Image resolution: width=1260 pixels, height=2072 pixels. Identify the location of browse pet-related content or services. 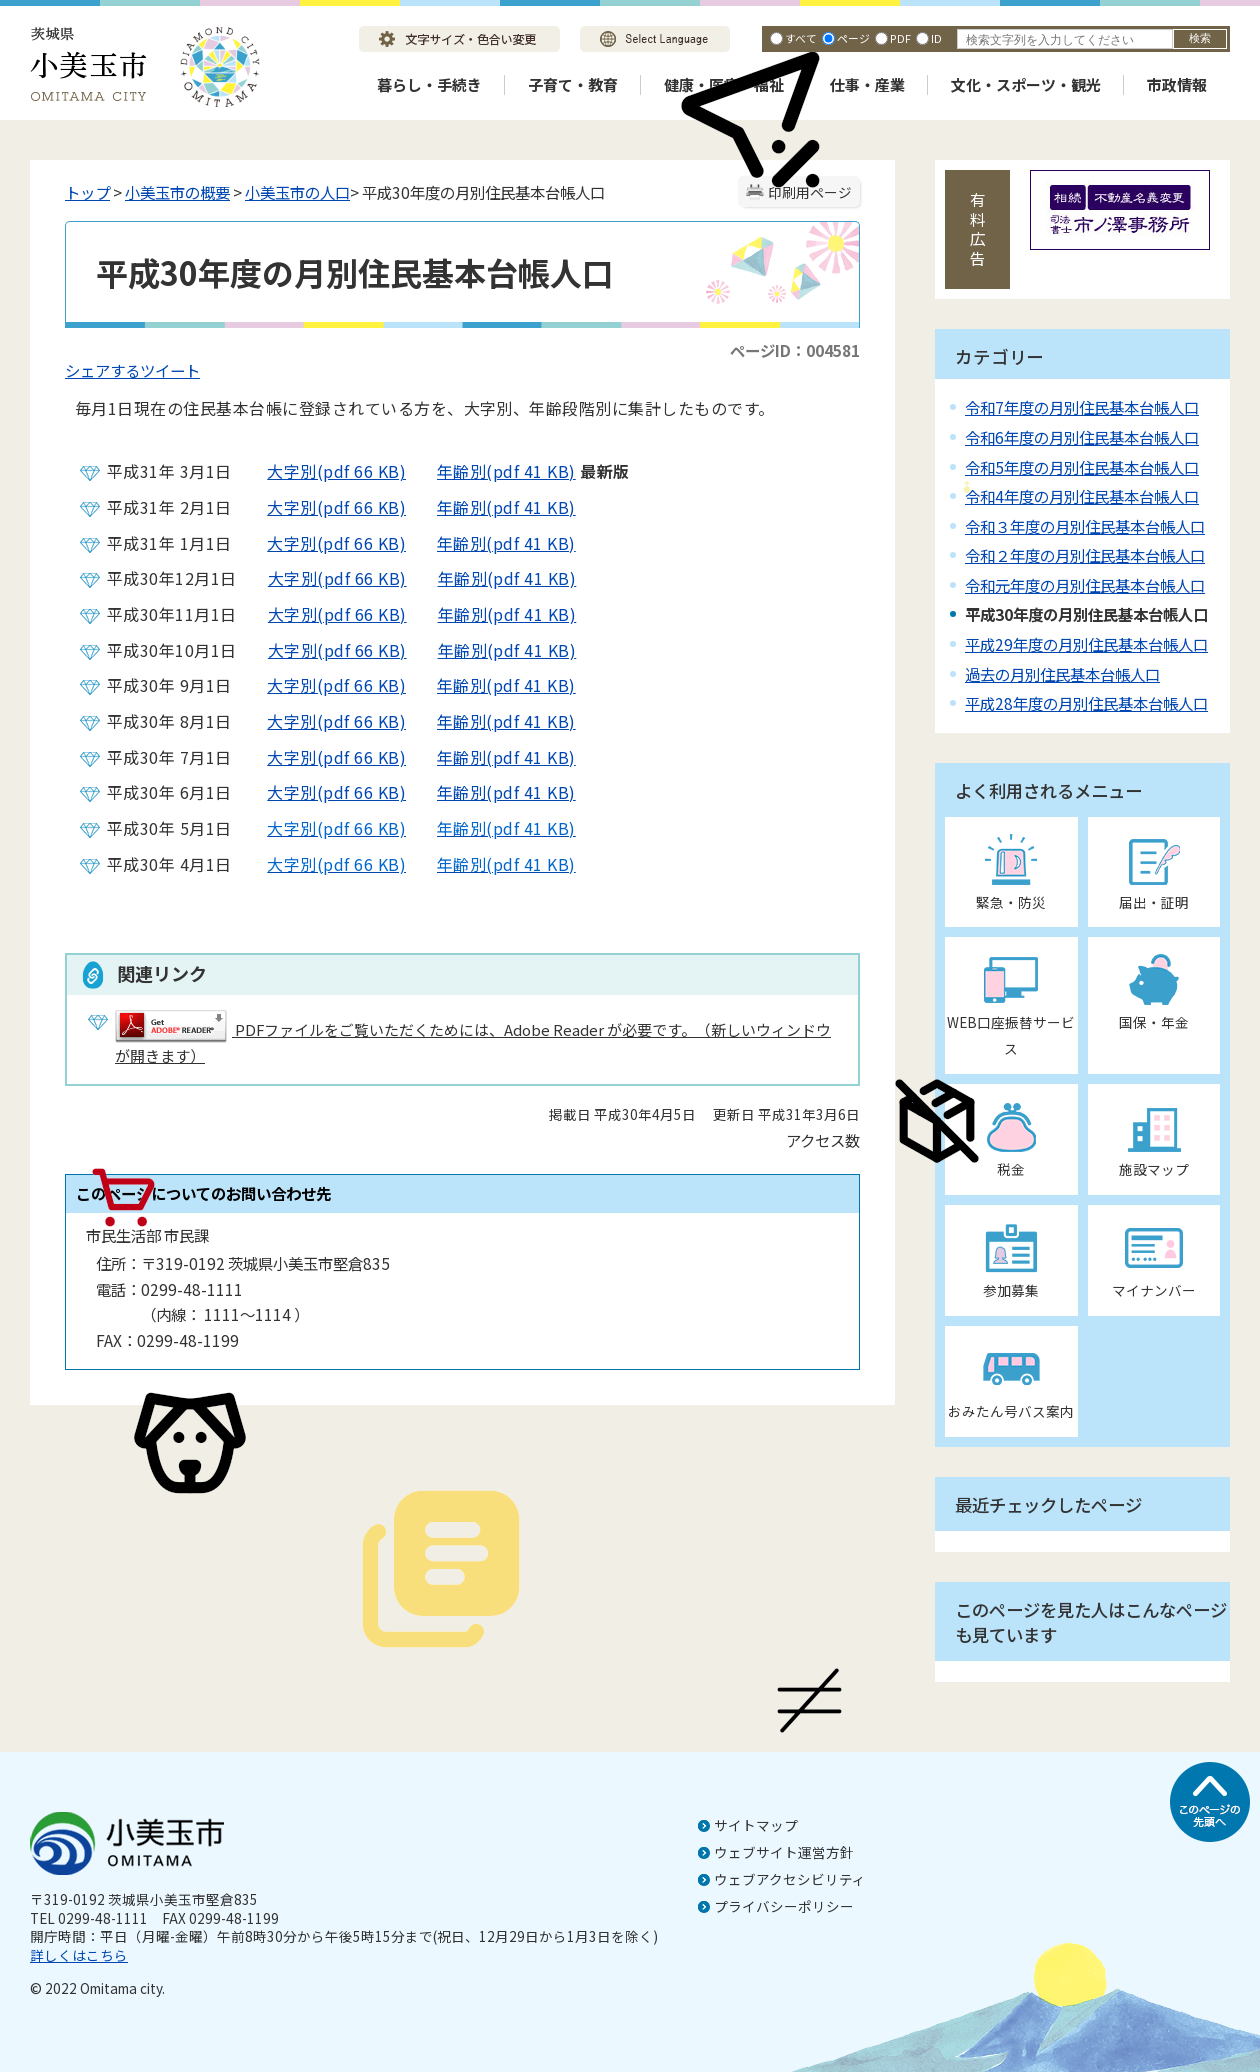
(190, 1443).